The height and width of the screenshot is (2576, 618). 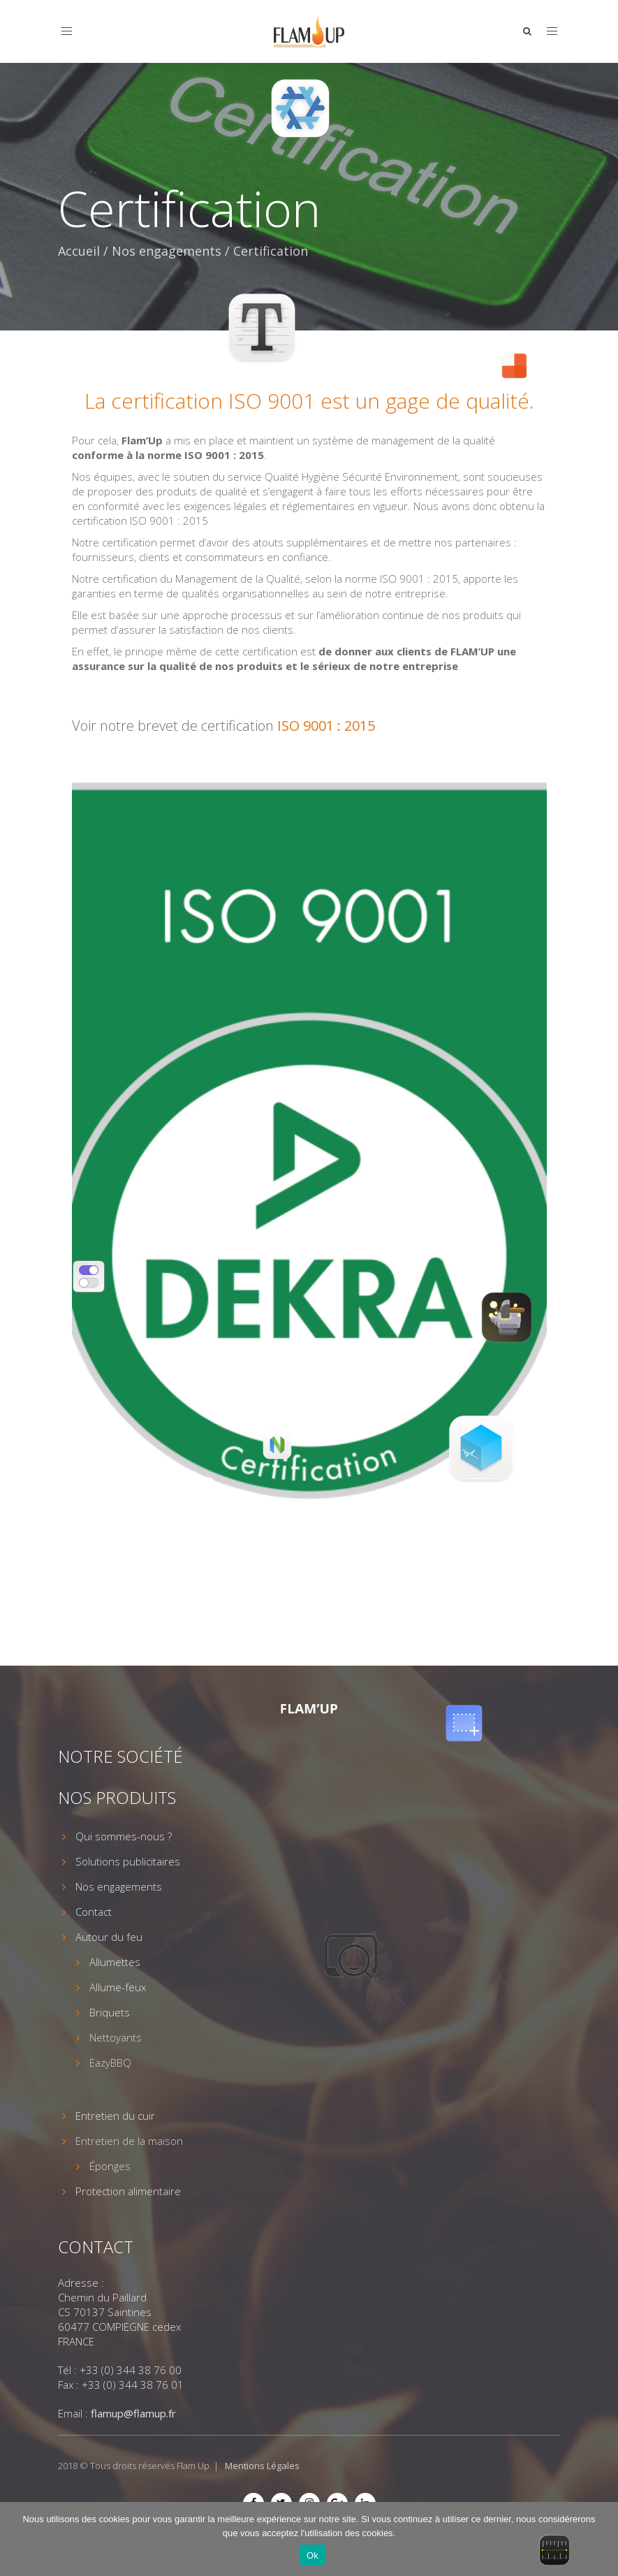 I want to click on open neovim text editor, so click(x=277, y=1445).